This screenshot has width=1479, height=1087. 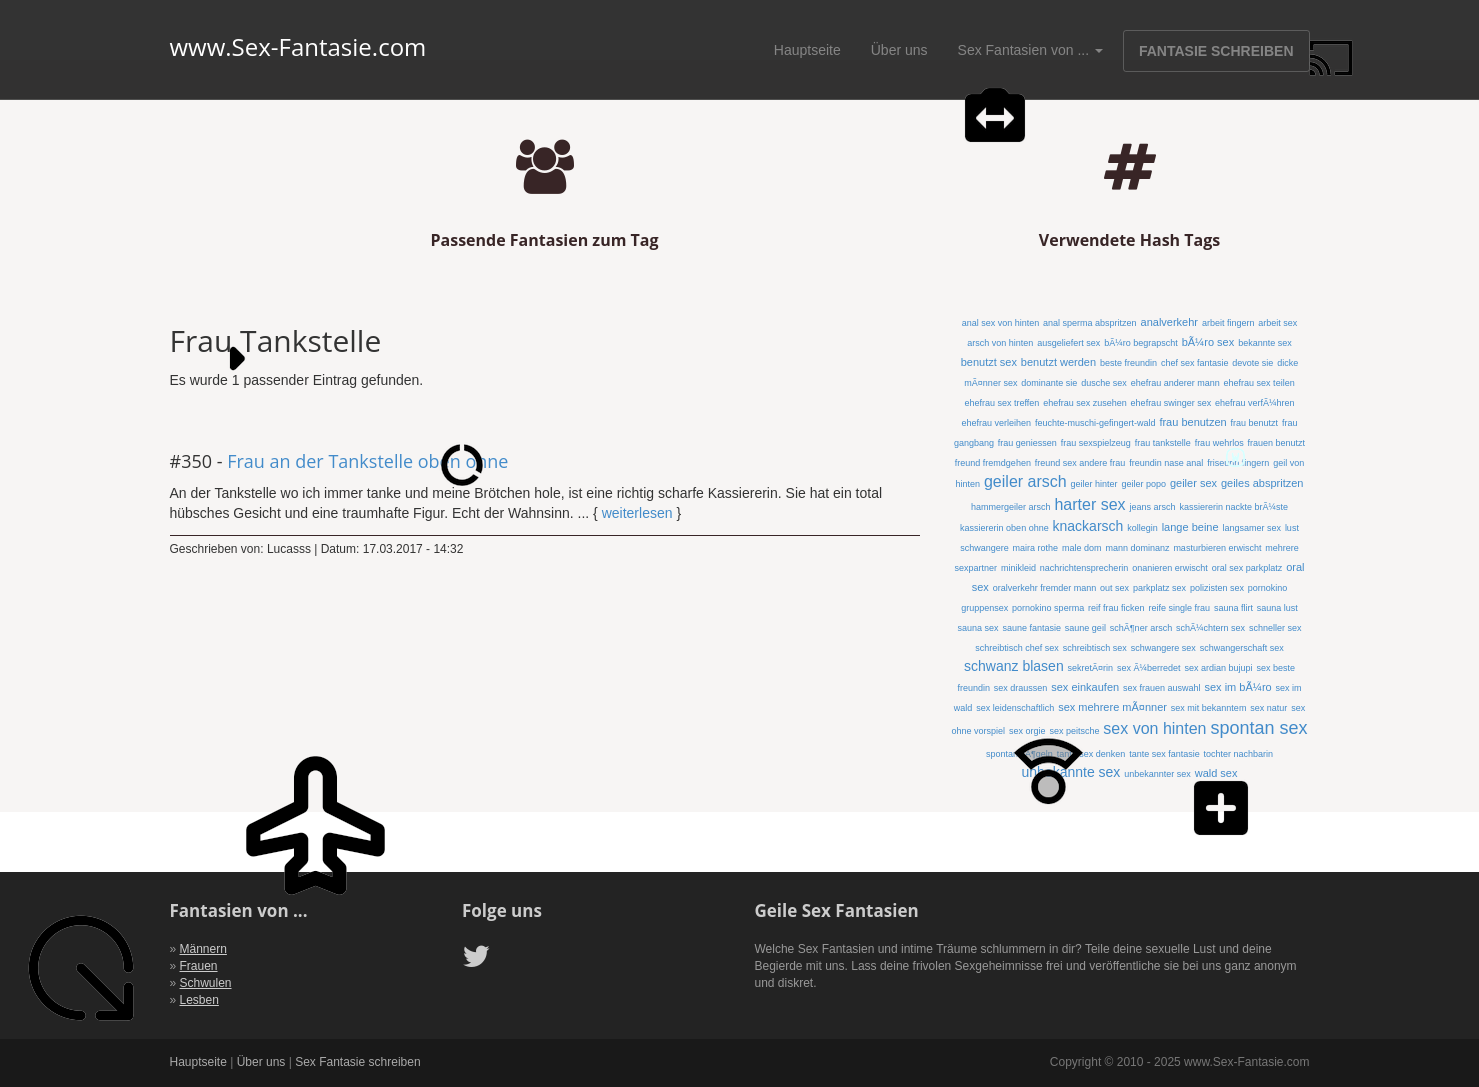 I want to click on cast to a nearby device, so click(x=1331, y=58).